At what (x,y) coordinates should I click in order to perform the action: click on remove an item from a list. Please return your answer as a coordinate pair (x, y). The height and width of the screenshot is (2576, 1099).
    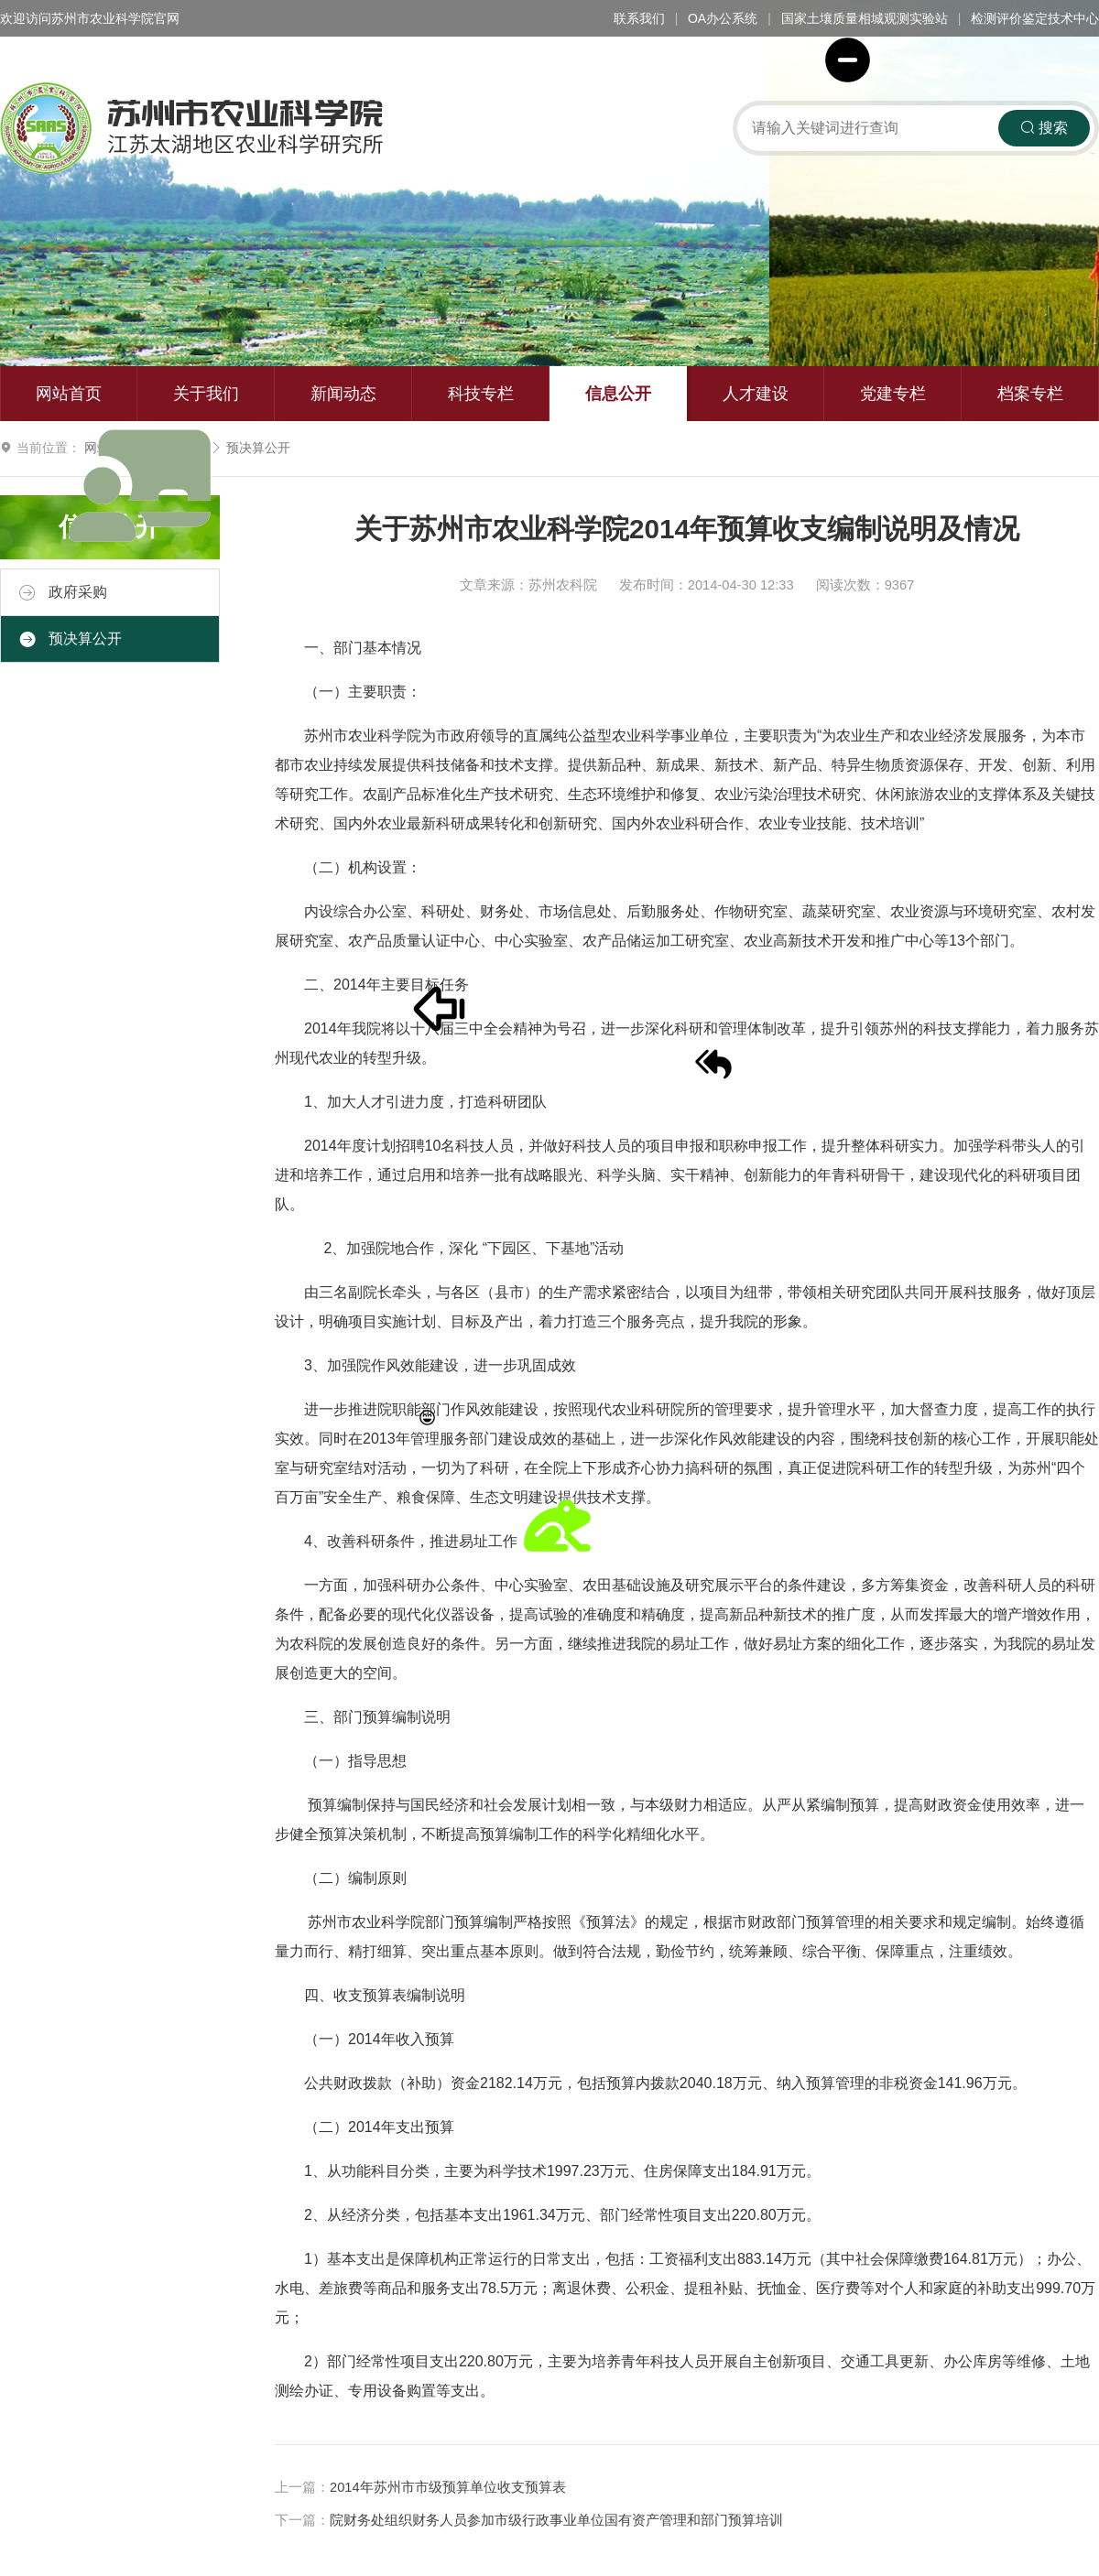
    Looking at the image, I should click on (847, 60).